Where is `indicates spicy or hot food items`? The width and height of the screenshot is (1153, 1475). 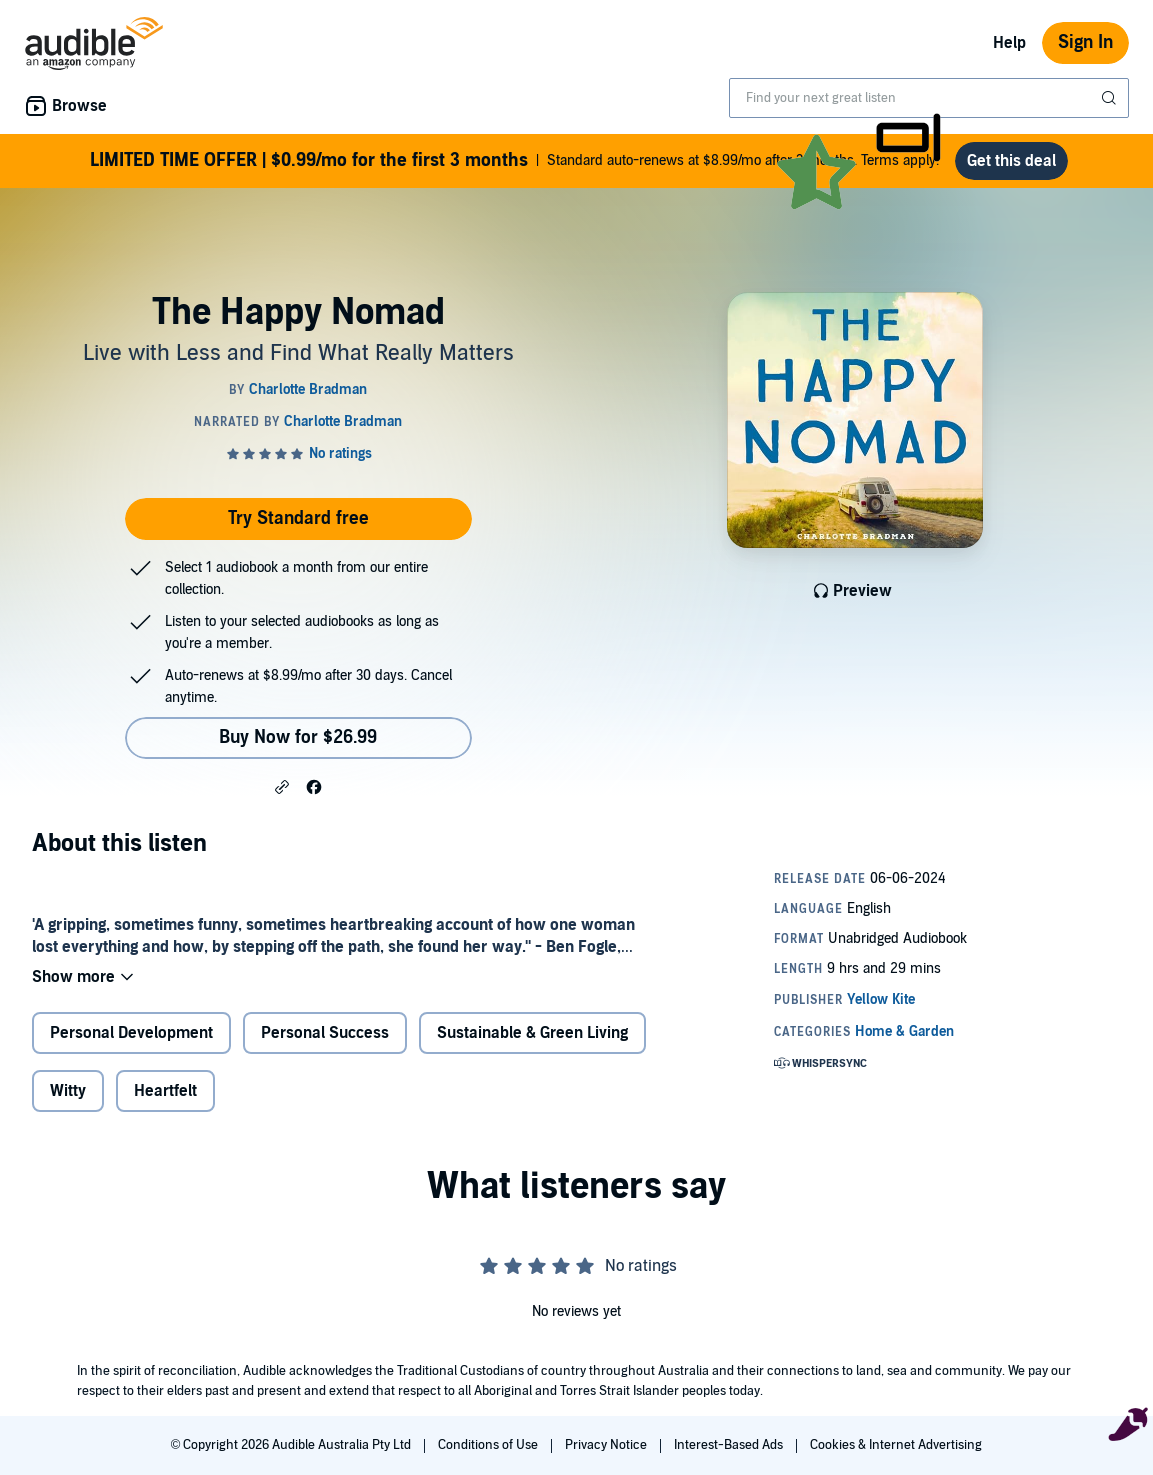
indicates spicy or hot food items is located at coordinates (1128, 1424).